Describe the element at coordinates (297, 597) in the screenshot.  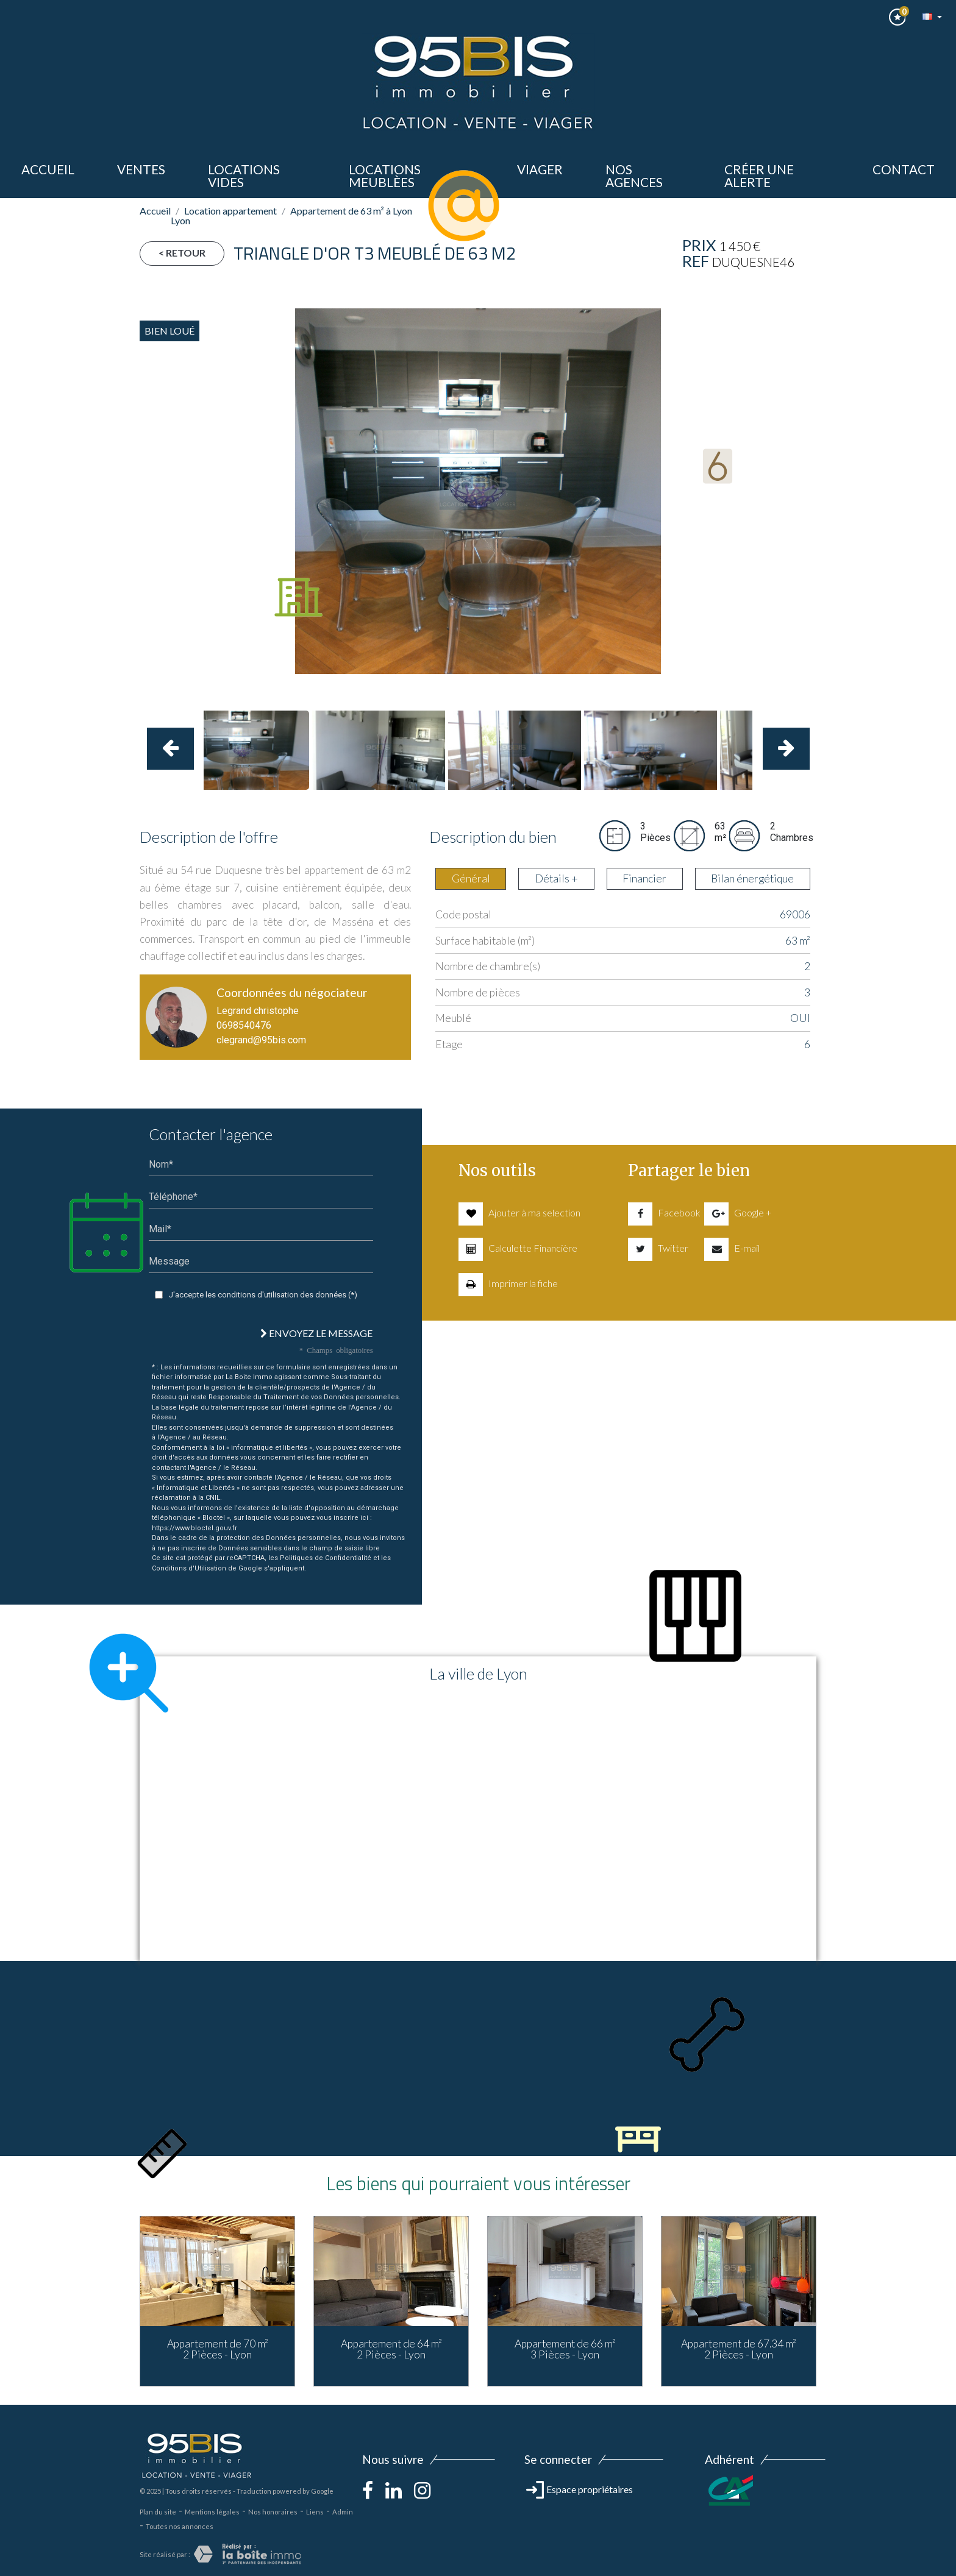
I see `view office or workplace location` at that location.